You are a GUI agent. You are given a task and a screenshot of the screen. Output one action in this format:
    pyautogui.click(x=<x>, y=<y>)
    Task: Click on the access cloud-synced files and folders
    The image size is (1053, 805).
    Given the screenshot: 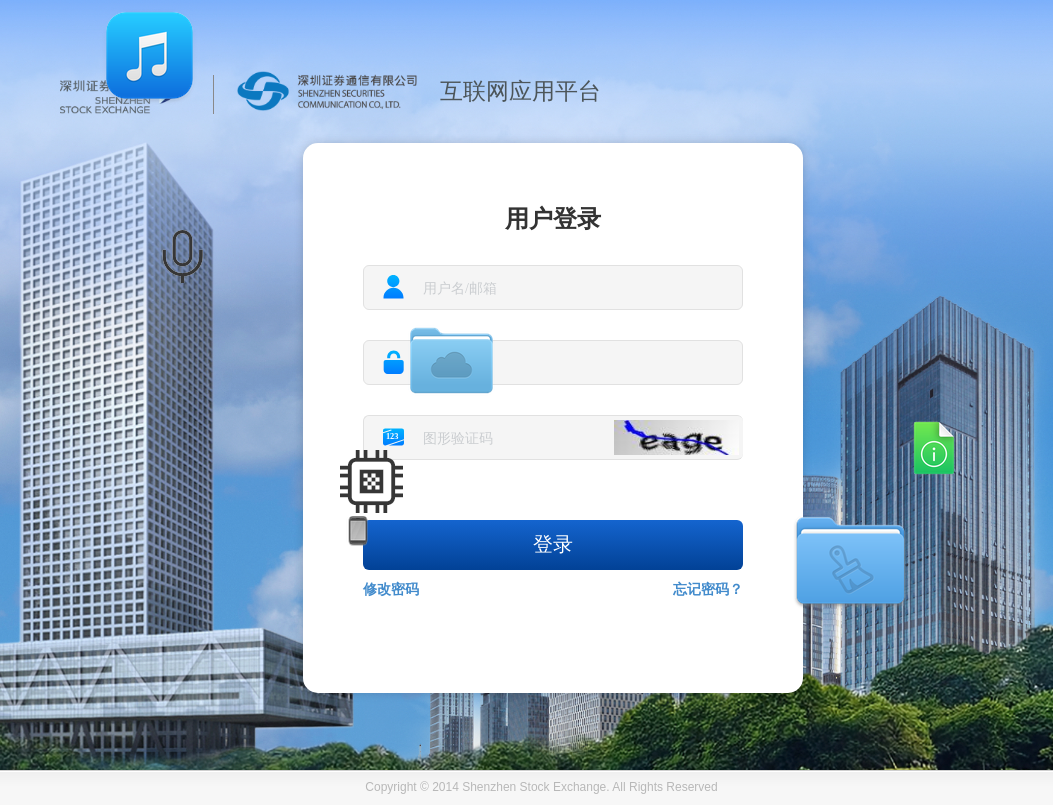 What is the action you would take?
    pyautogui.click(x=451, y=360)
    